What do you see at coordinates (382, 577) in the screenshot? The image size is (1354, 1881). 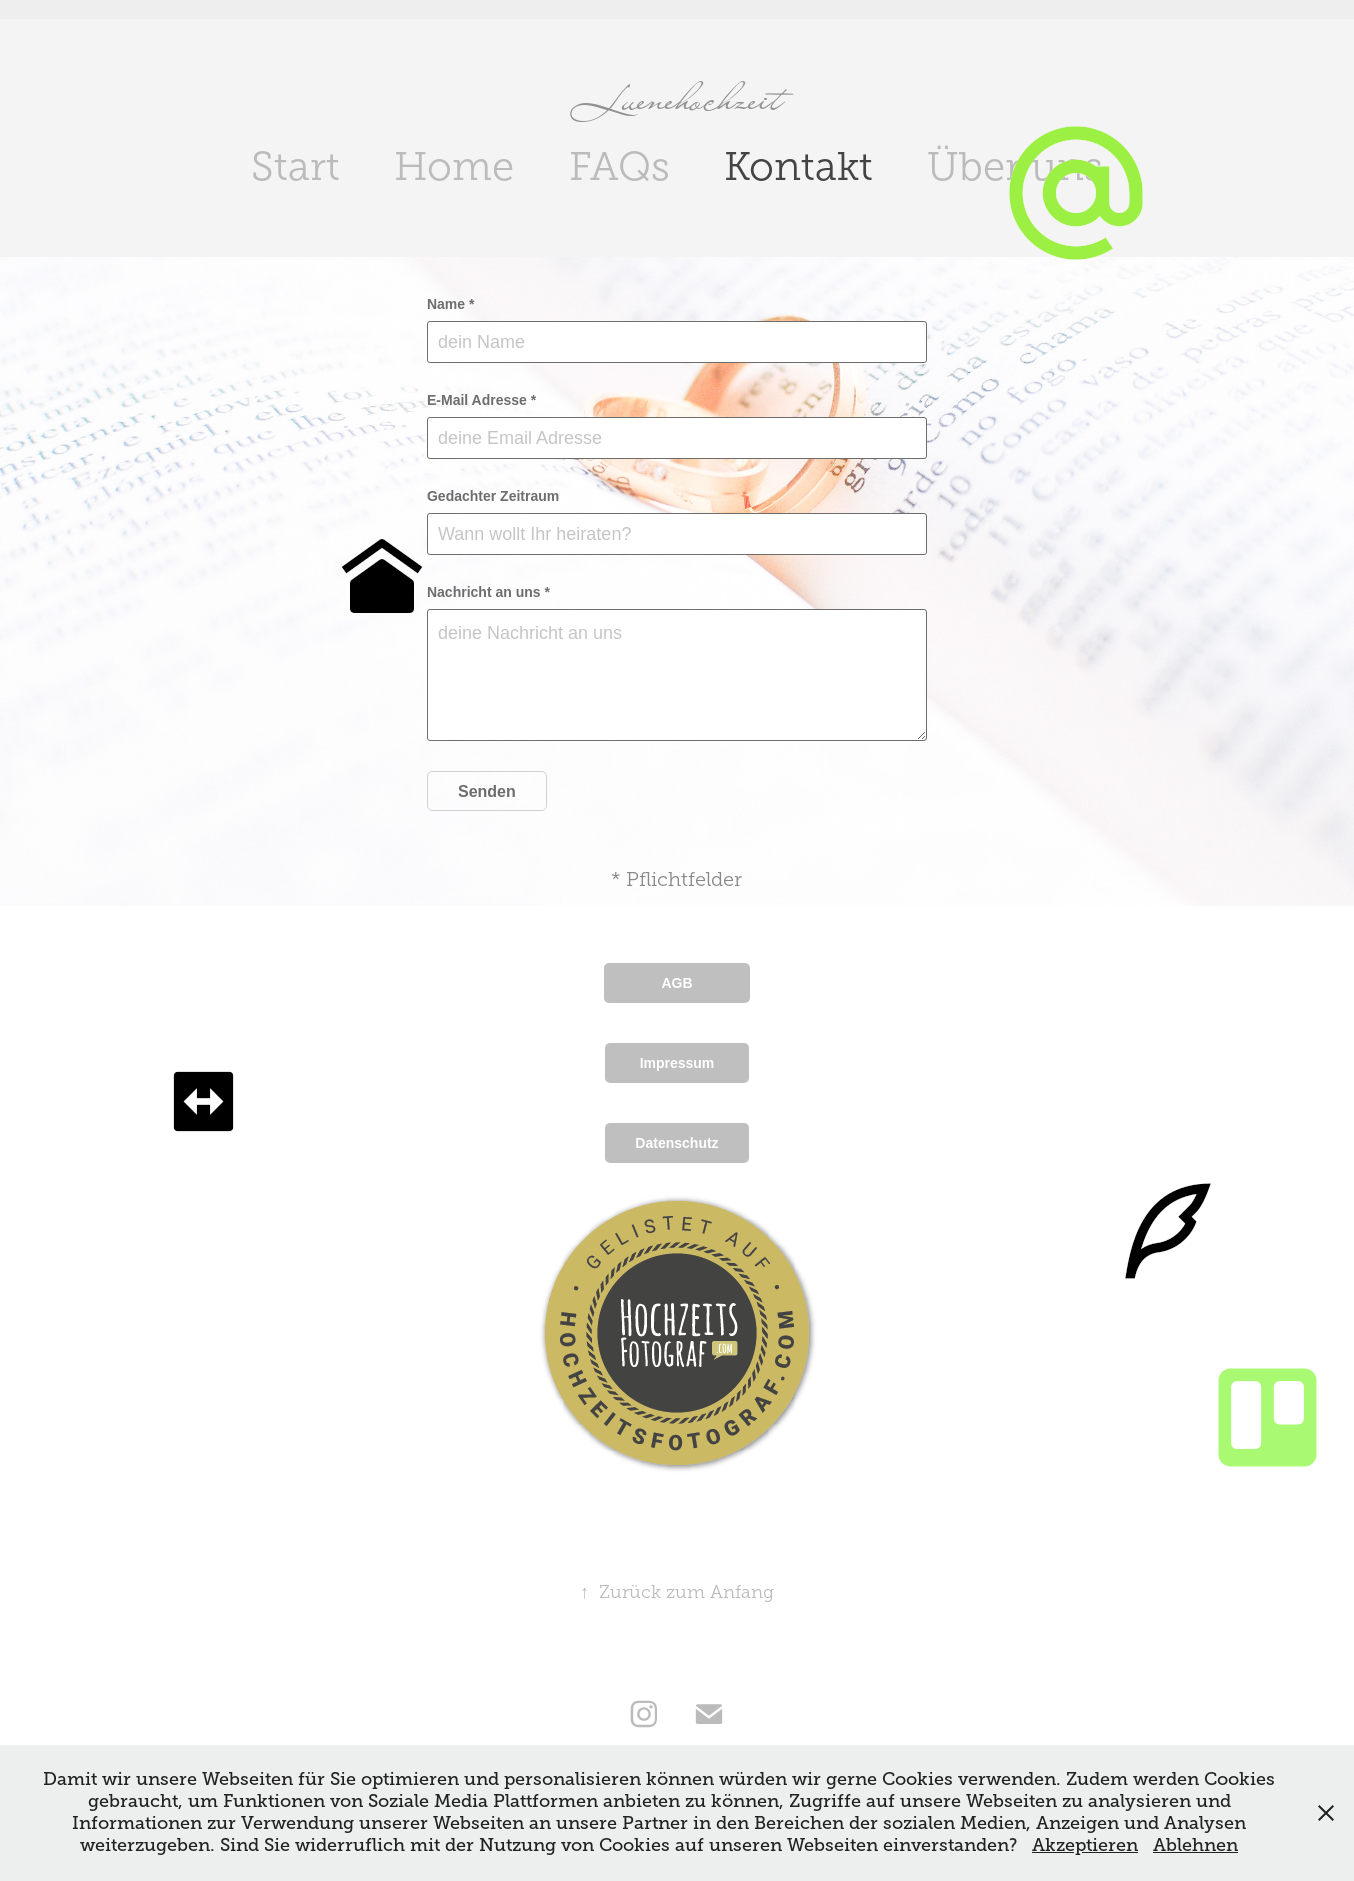 I see `navigate to home screen` at bounding box center [382, 577].